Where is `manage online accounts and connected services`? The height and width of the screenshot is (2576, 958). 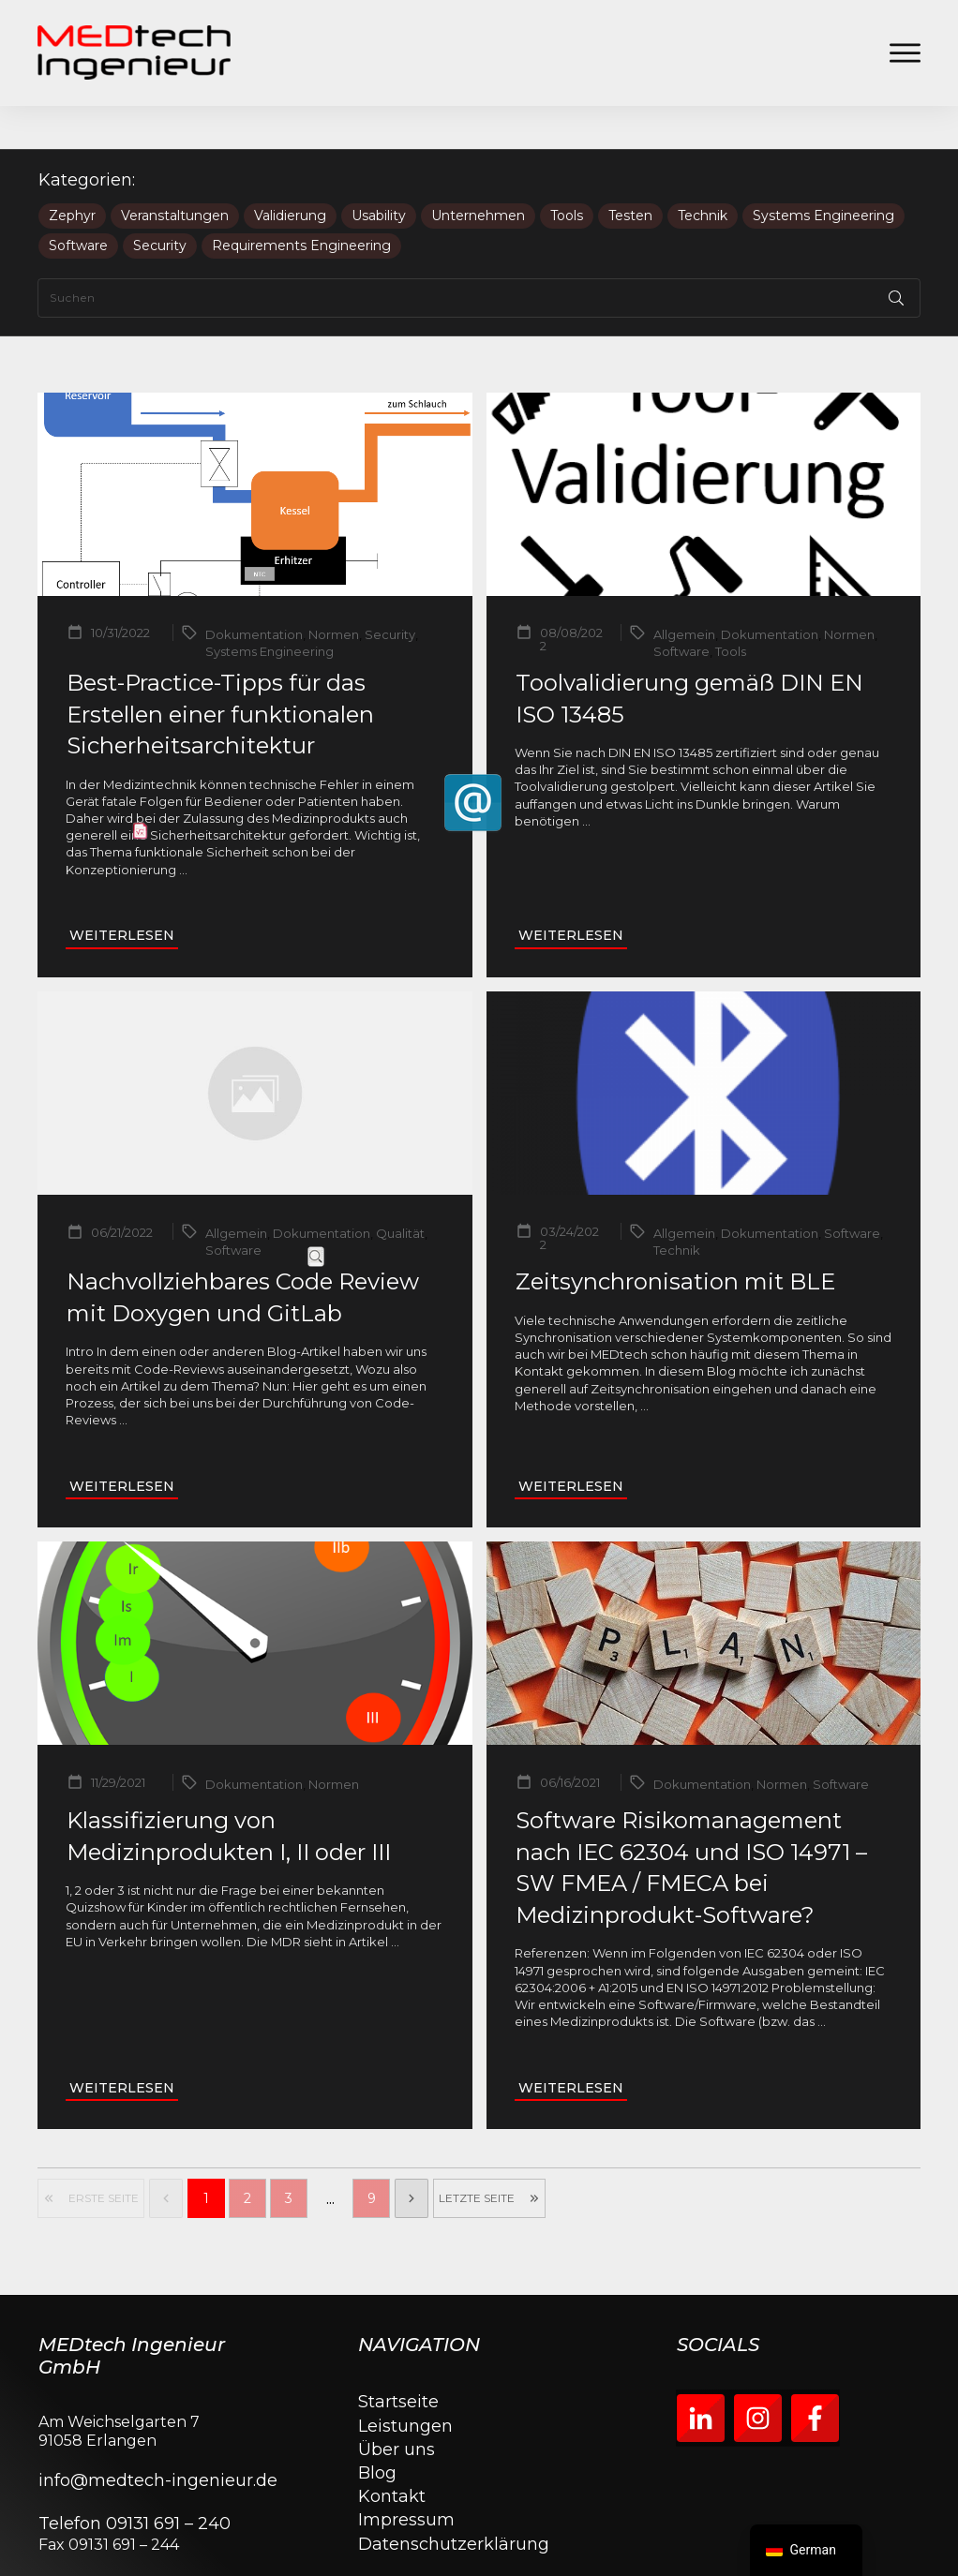
manage online accounts and connected services is located at coordinates (472, 802).